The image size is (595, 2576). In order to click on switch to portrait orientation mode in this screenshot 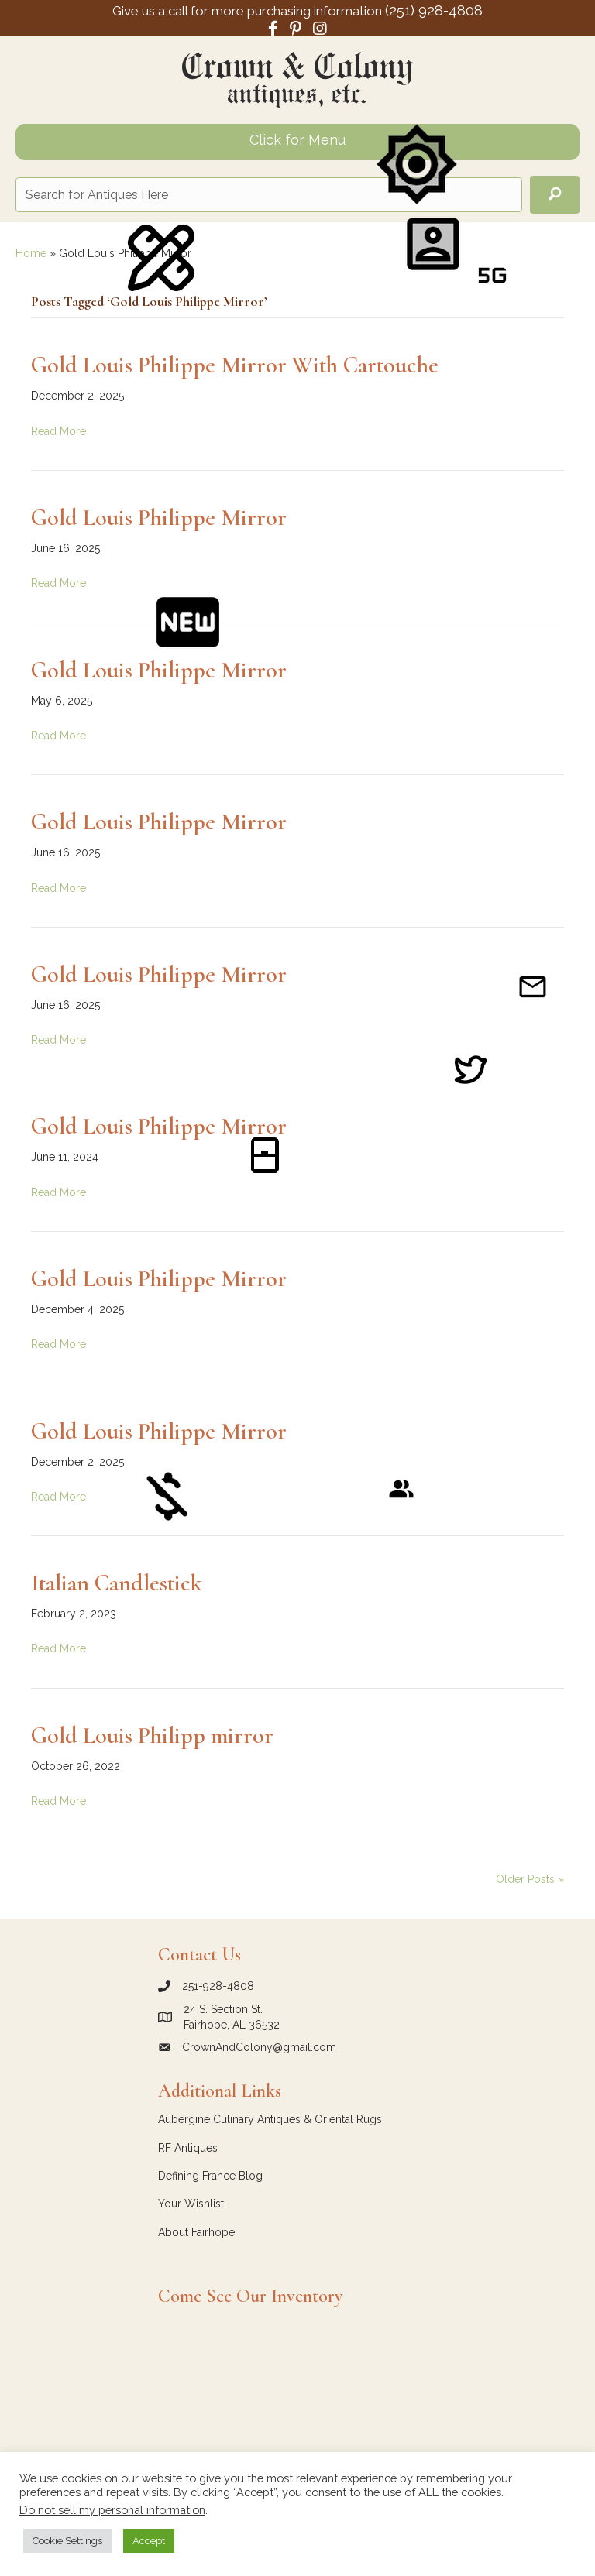, I will do `click(433, 244)`.